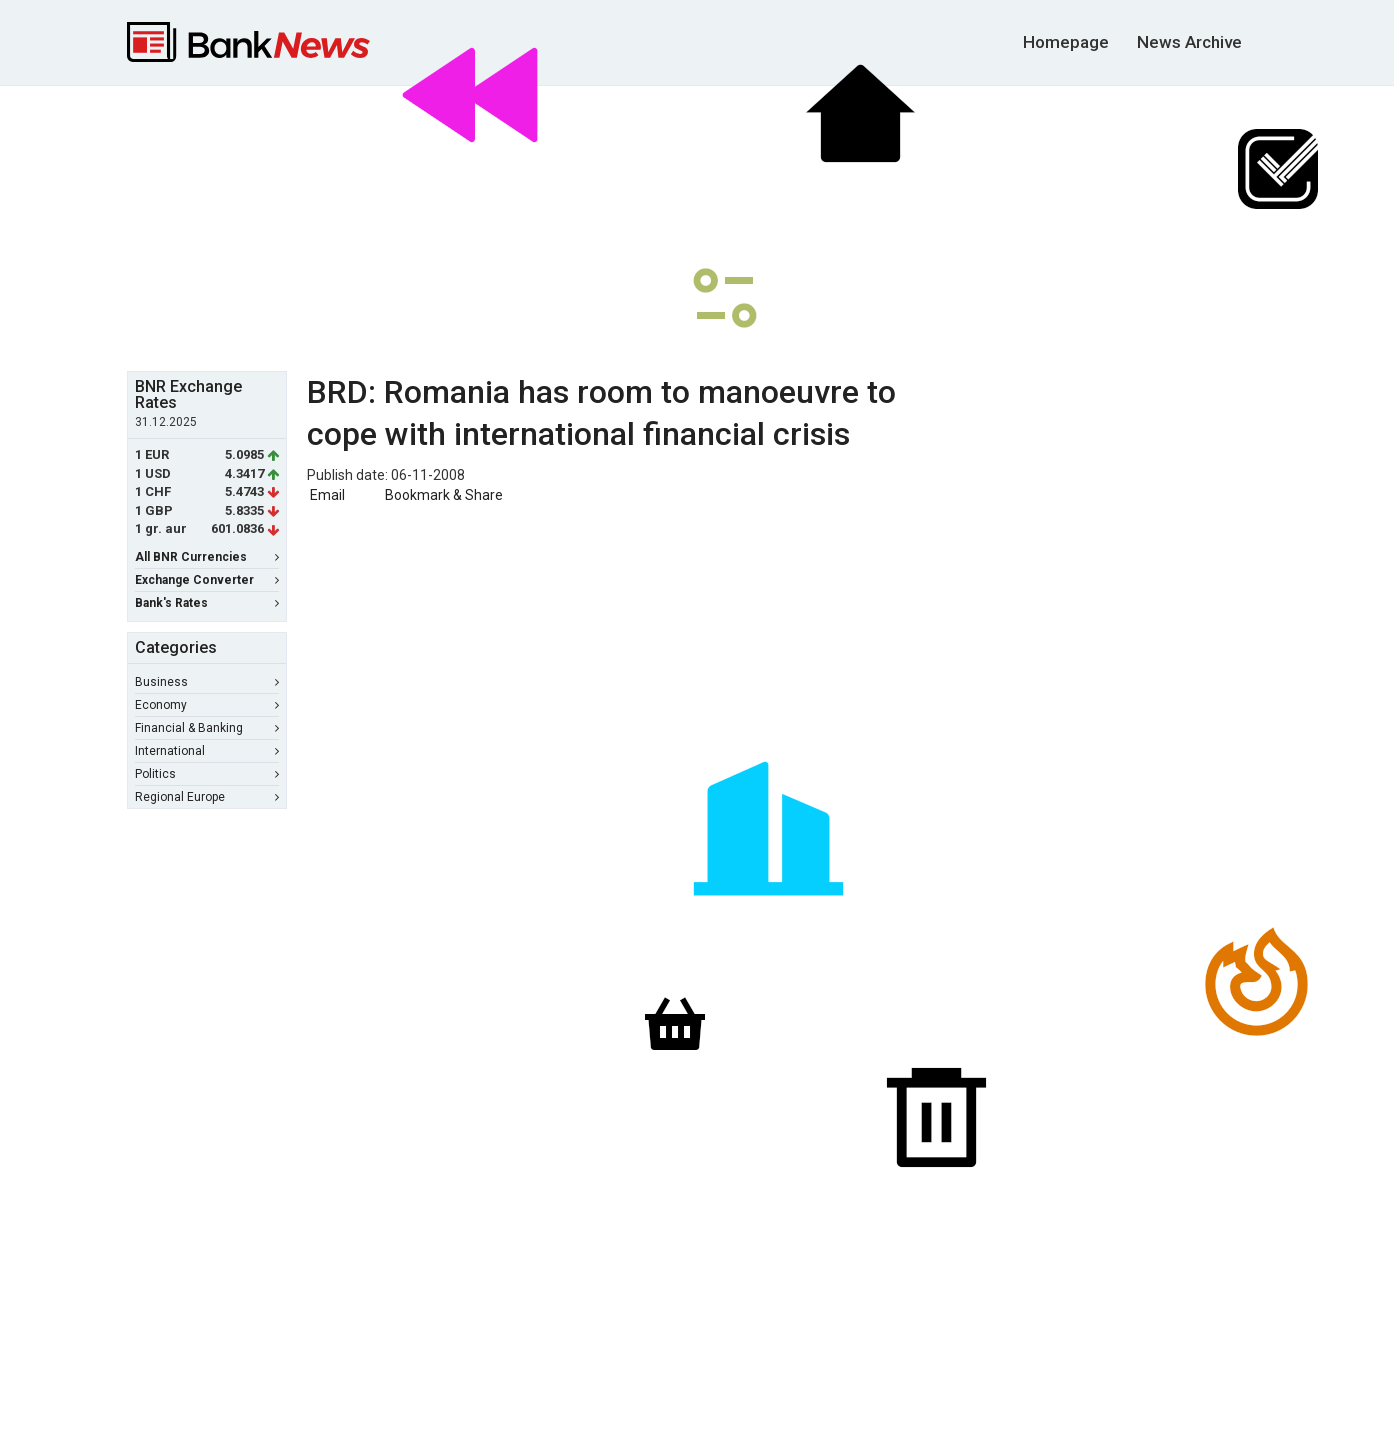 The width and height of the screenshot is (1394, 1434). Describe the element at coordinates (1278, 169) in the screenshot. I see `open the trakt app` at that location.